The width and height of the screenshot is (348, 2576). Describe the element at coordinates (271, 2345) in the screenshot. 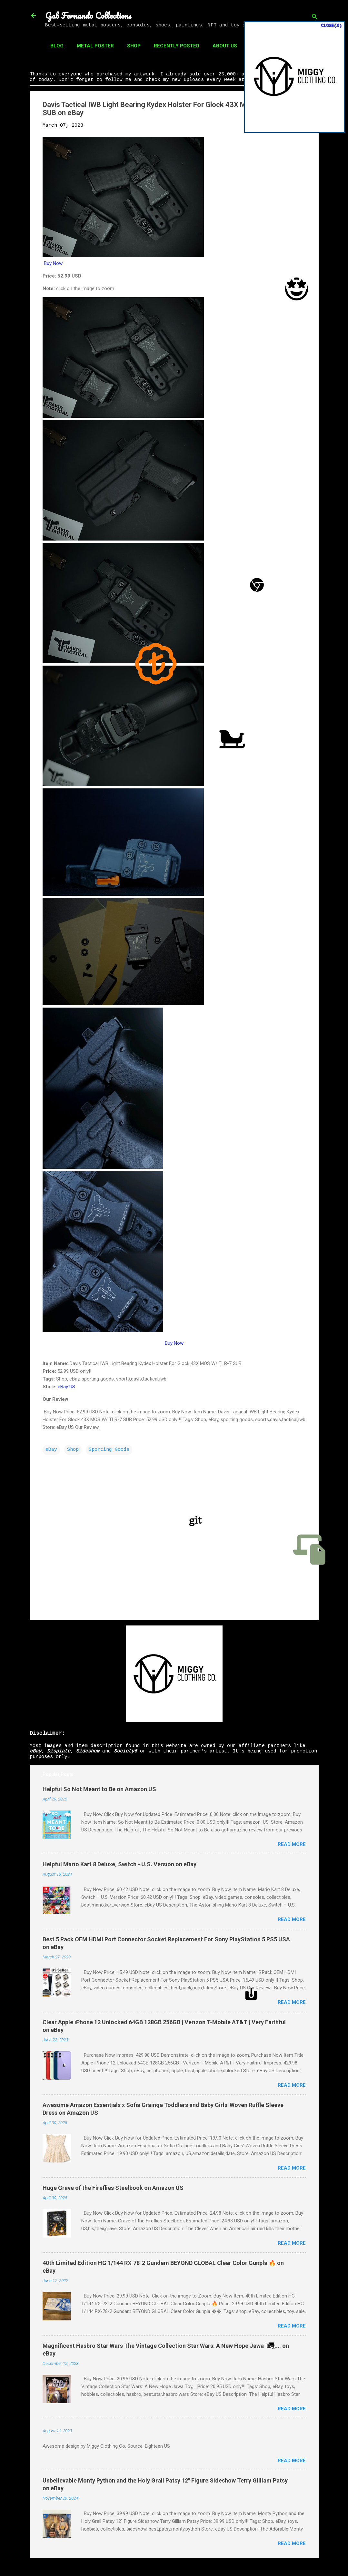

I see `access teaching or presentation tools` at that location.